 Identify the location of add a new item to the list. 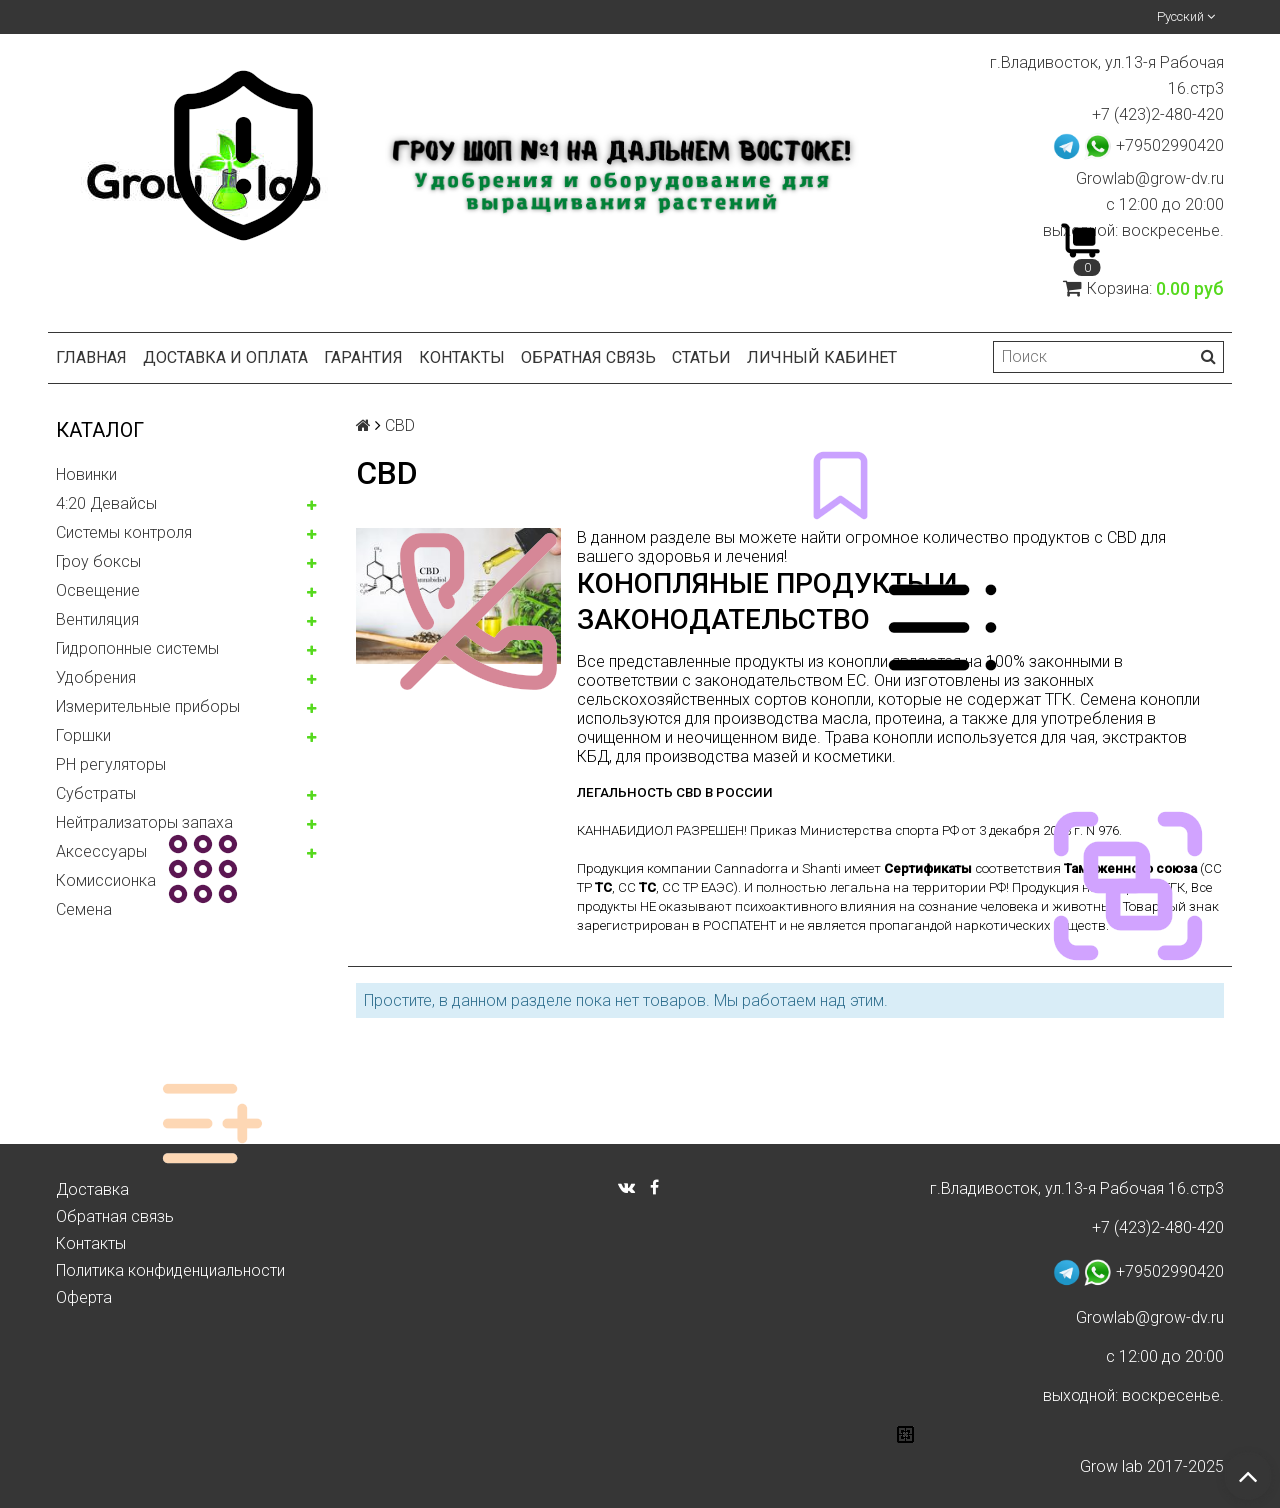
(212, 1123).